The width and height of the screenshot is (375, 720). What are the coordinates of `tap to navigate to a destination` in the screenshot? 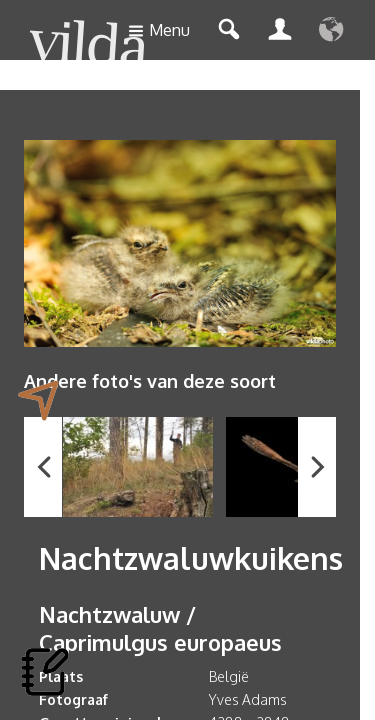 It's located at (40, 398).